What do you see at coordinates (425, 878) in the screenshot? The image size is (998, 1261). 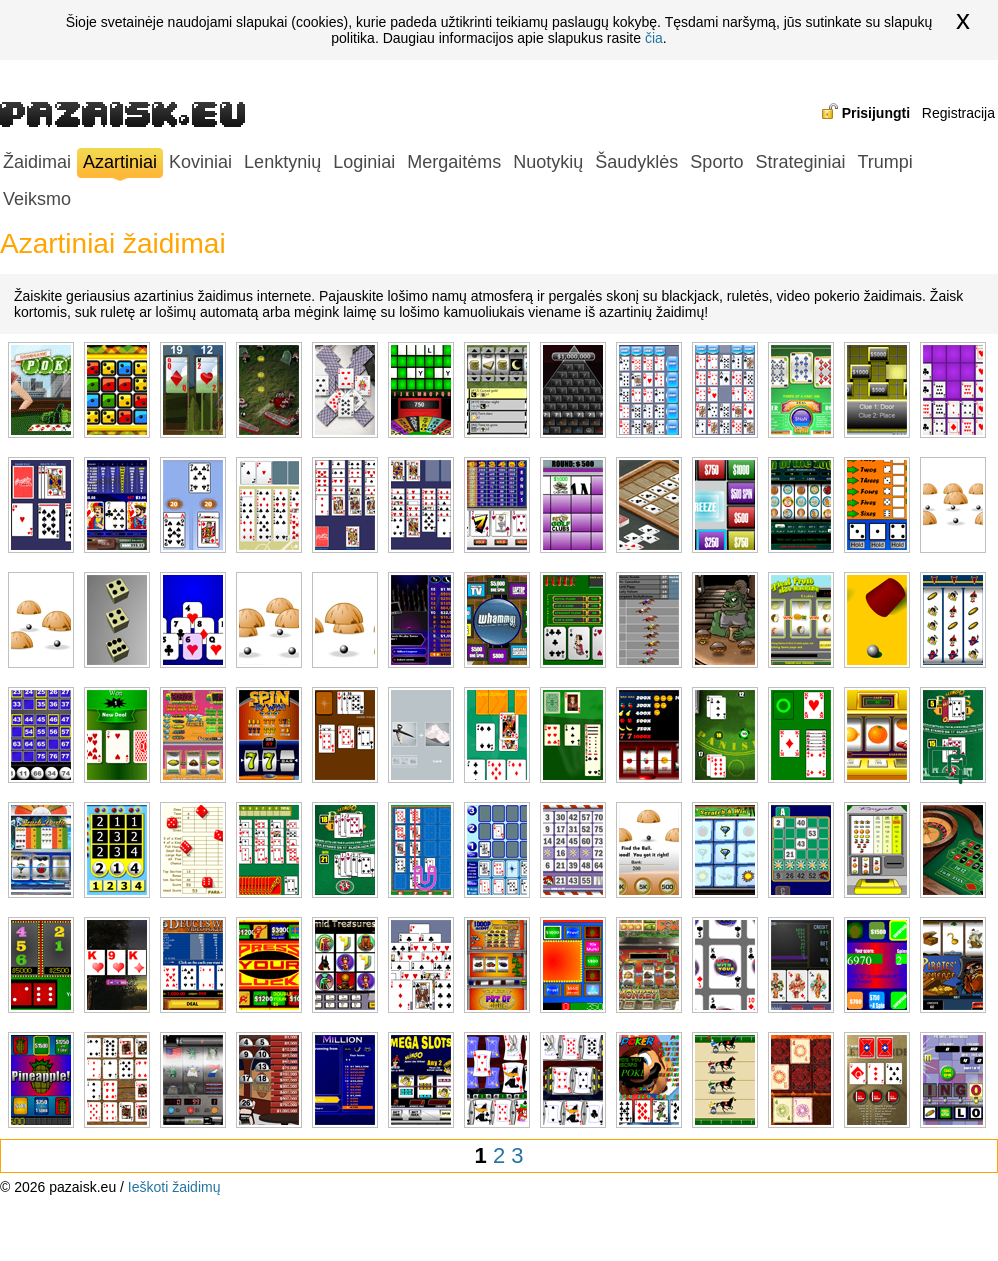 I see `attract or pull related items together` at bounding box center [425, 878].